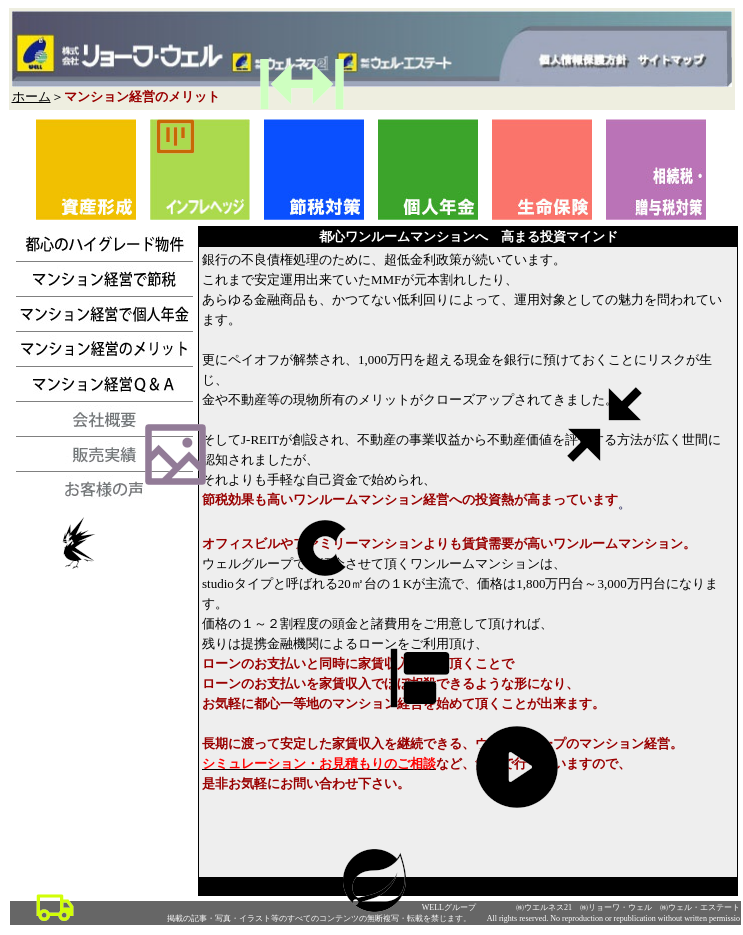  I want to click on expand content to full width, so click(302, 84).